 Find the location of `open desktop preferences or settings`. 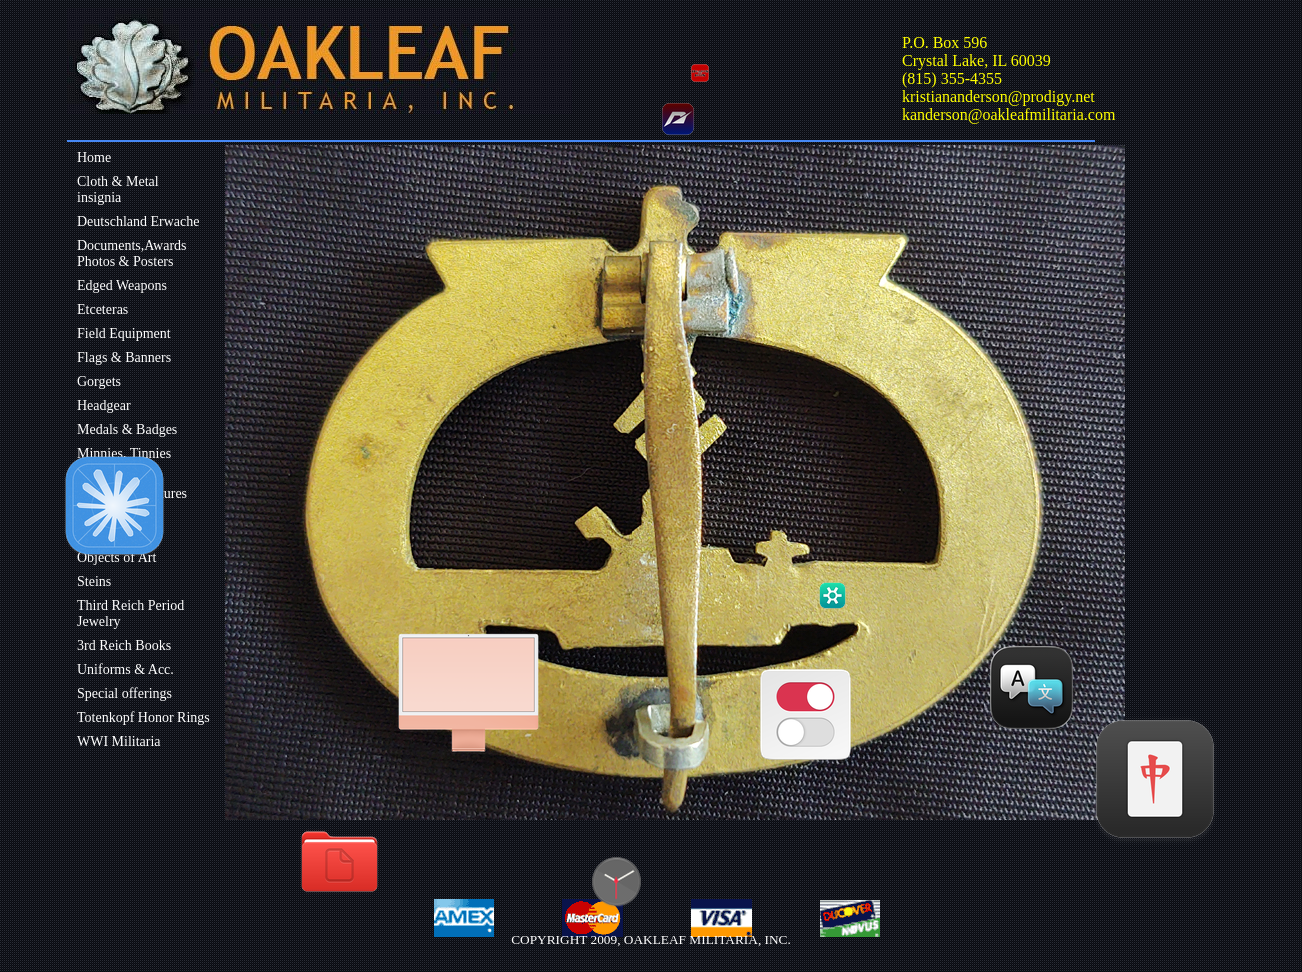

open desktop preferences or settings is located at coordinates (805, 714).